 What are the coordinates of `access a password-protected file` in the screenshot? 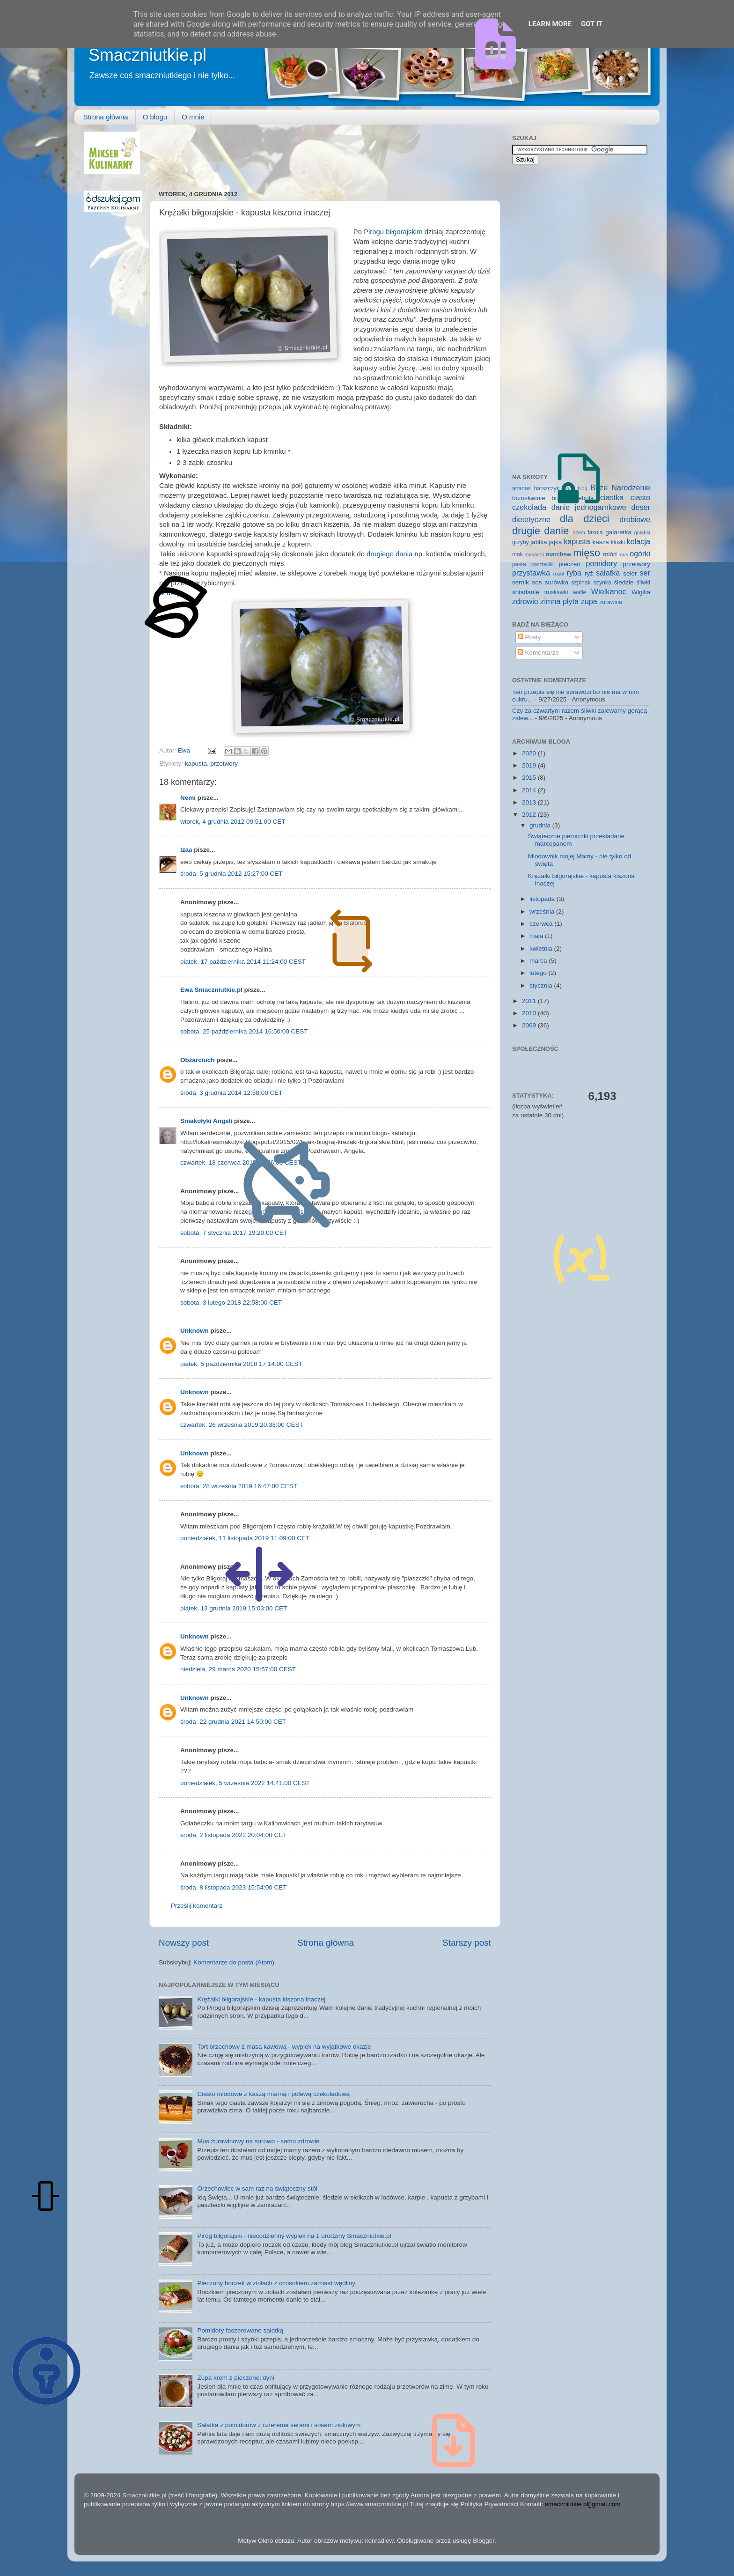 It's located at (579, 478).